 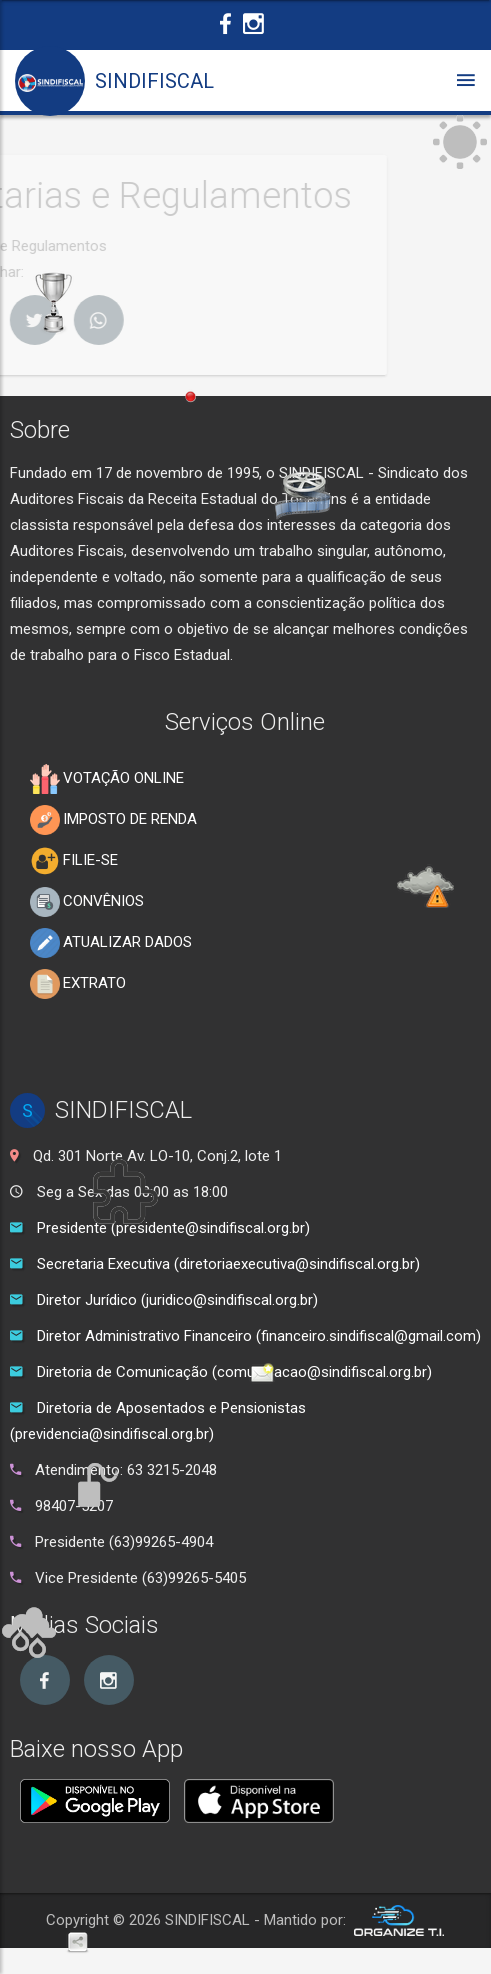 What do you see at coordinates (97, 1488) in the screenshot?
I see `colorhug colorimeter device indicator` at bounding box center [97, 1488].